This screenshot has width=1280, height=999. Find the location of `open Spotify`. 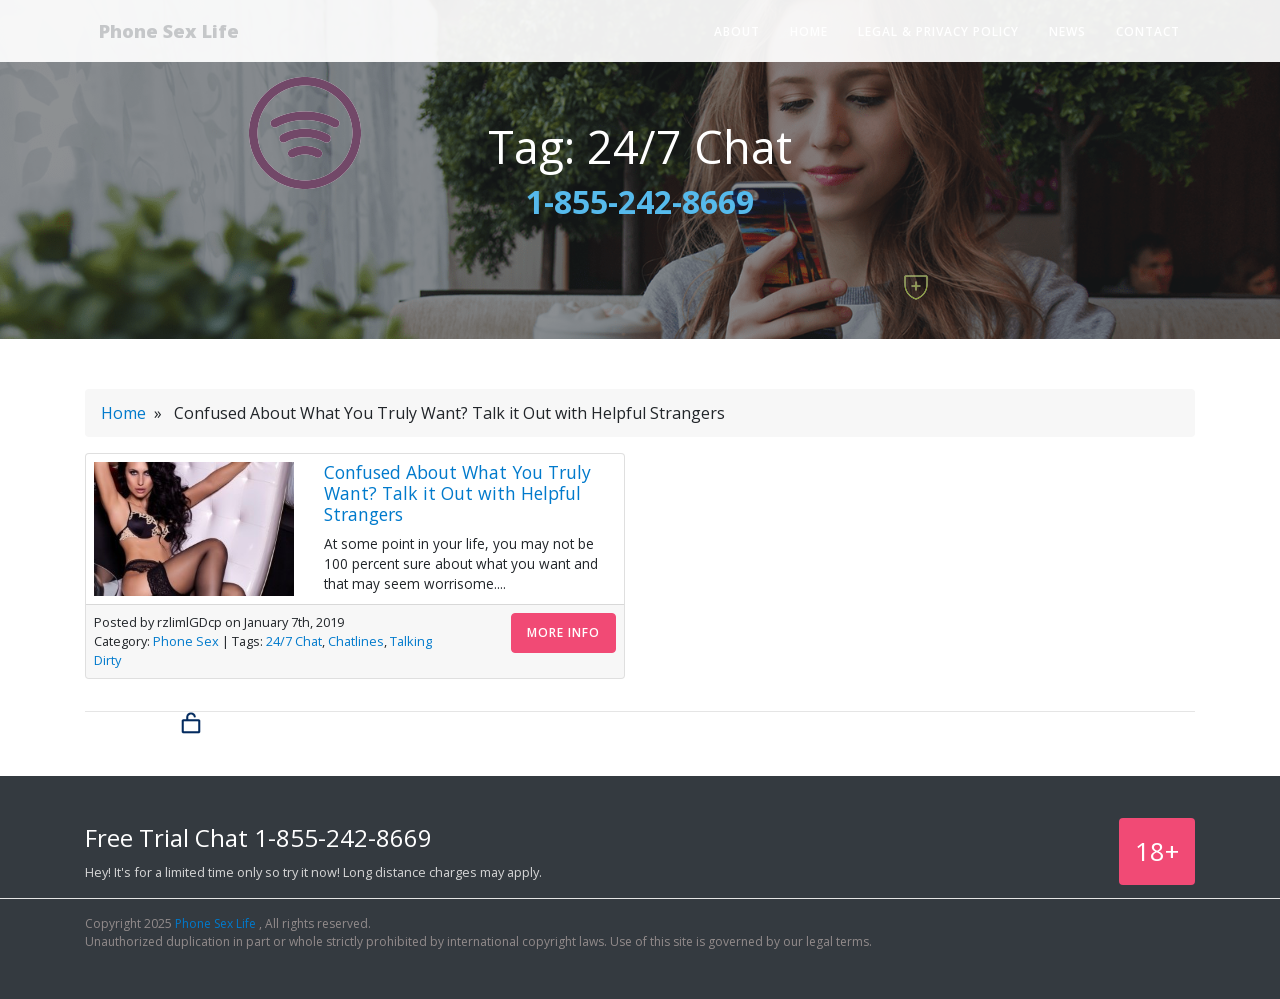

open Spotify is located at coordinates (305, 133).